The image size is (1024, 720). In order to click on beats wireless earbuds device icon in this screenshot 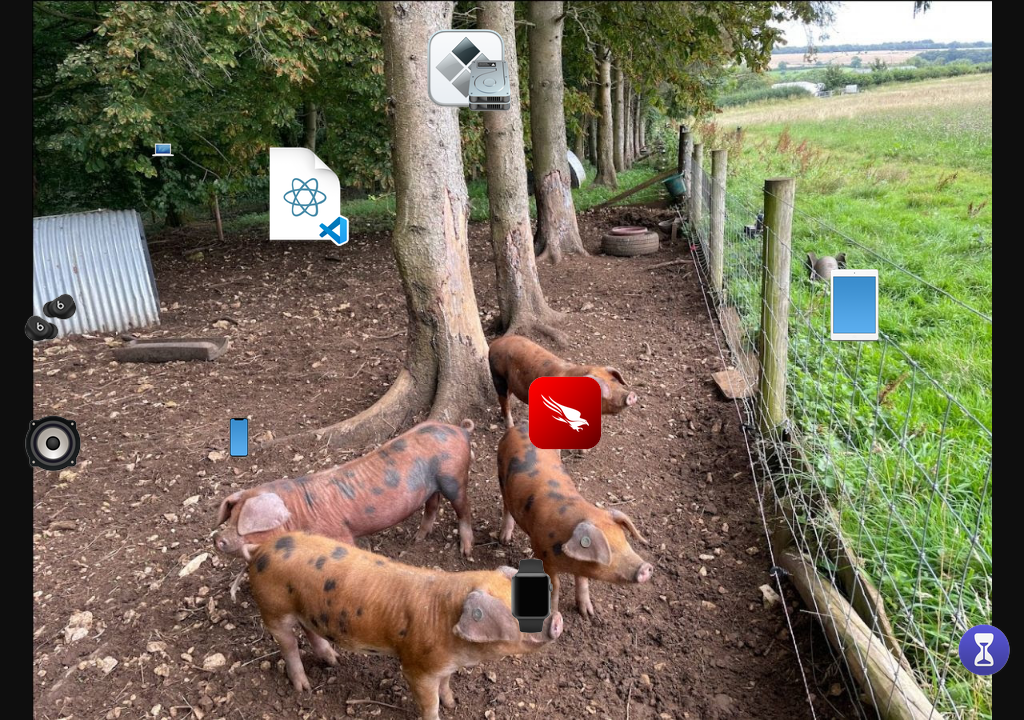, I will do `click(50, 317)`.